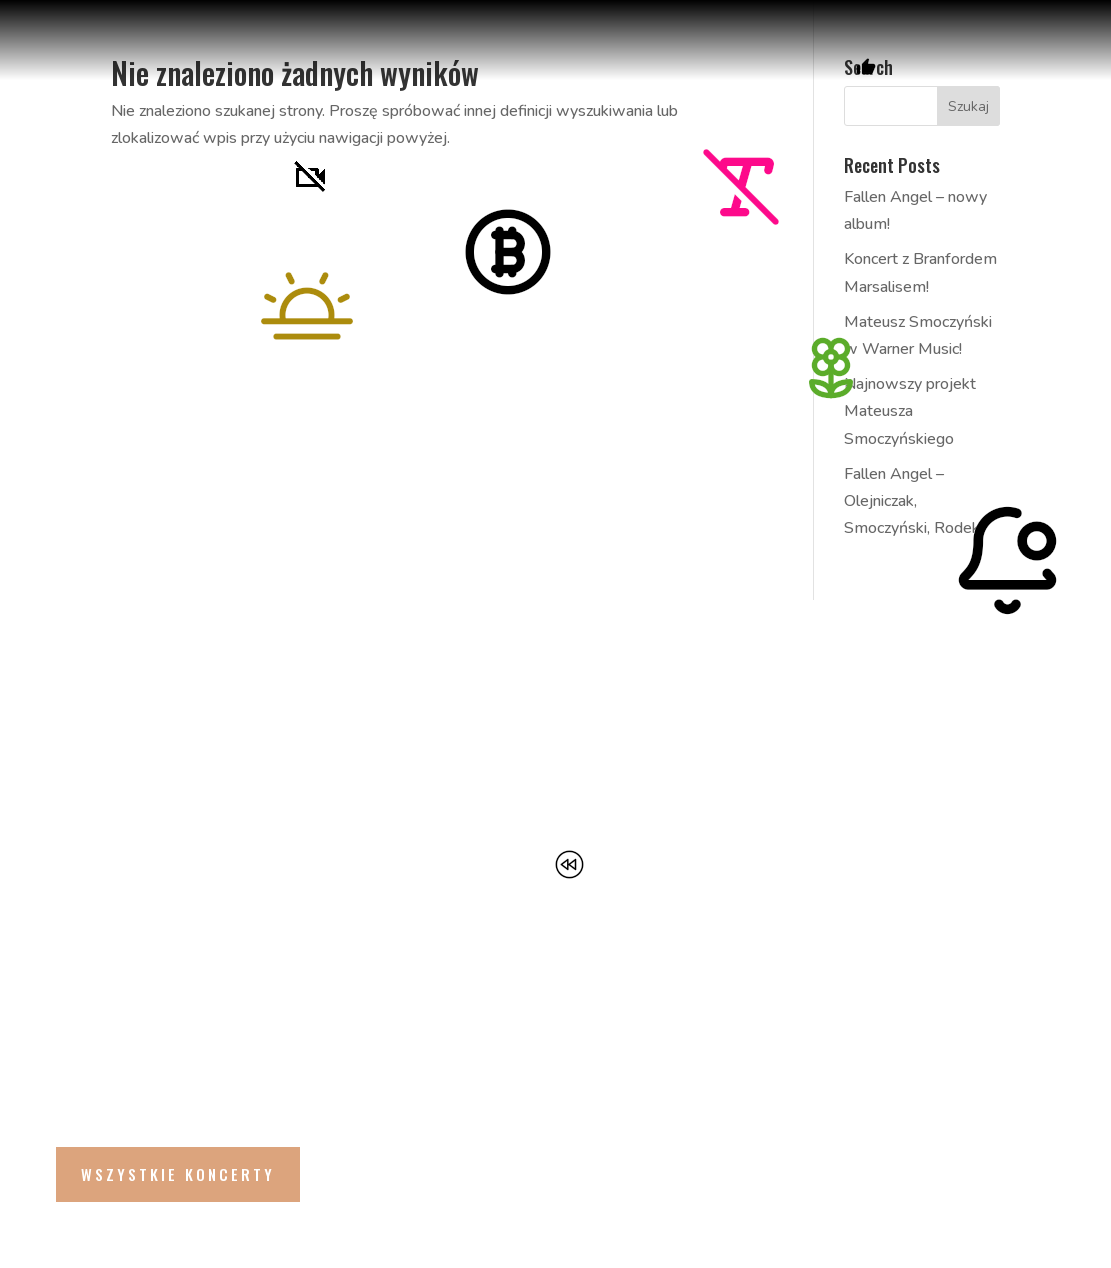 The width and height of the screenshot is (1111, 1268). I want to click on toggle sunrise or sunset display mode, so click(307, 309).